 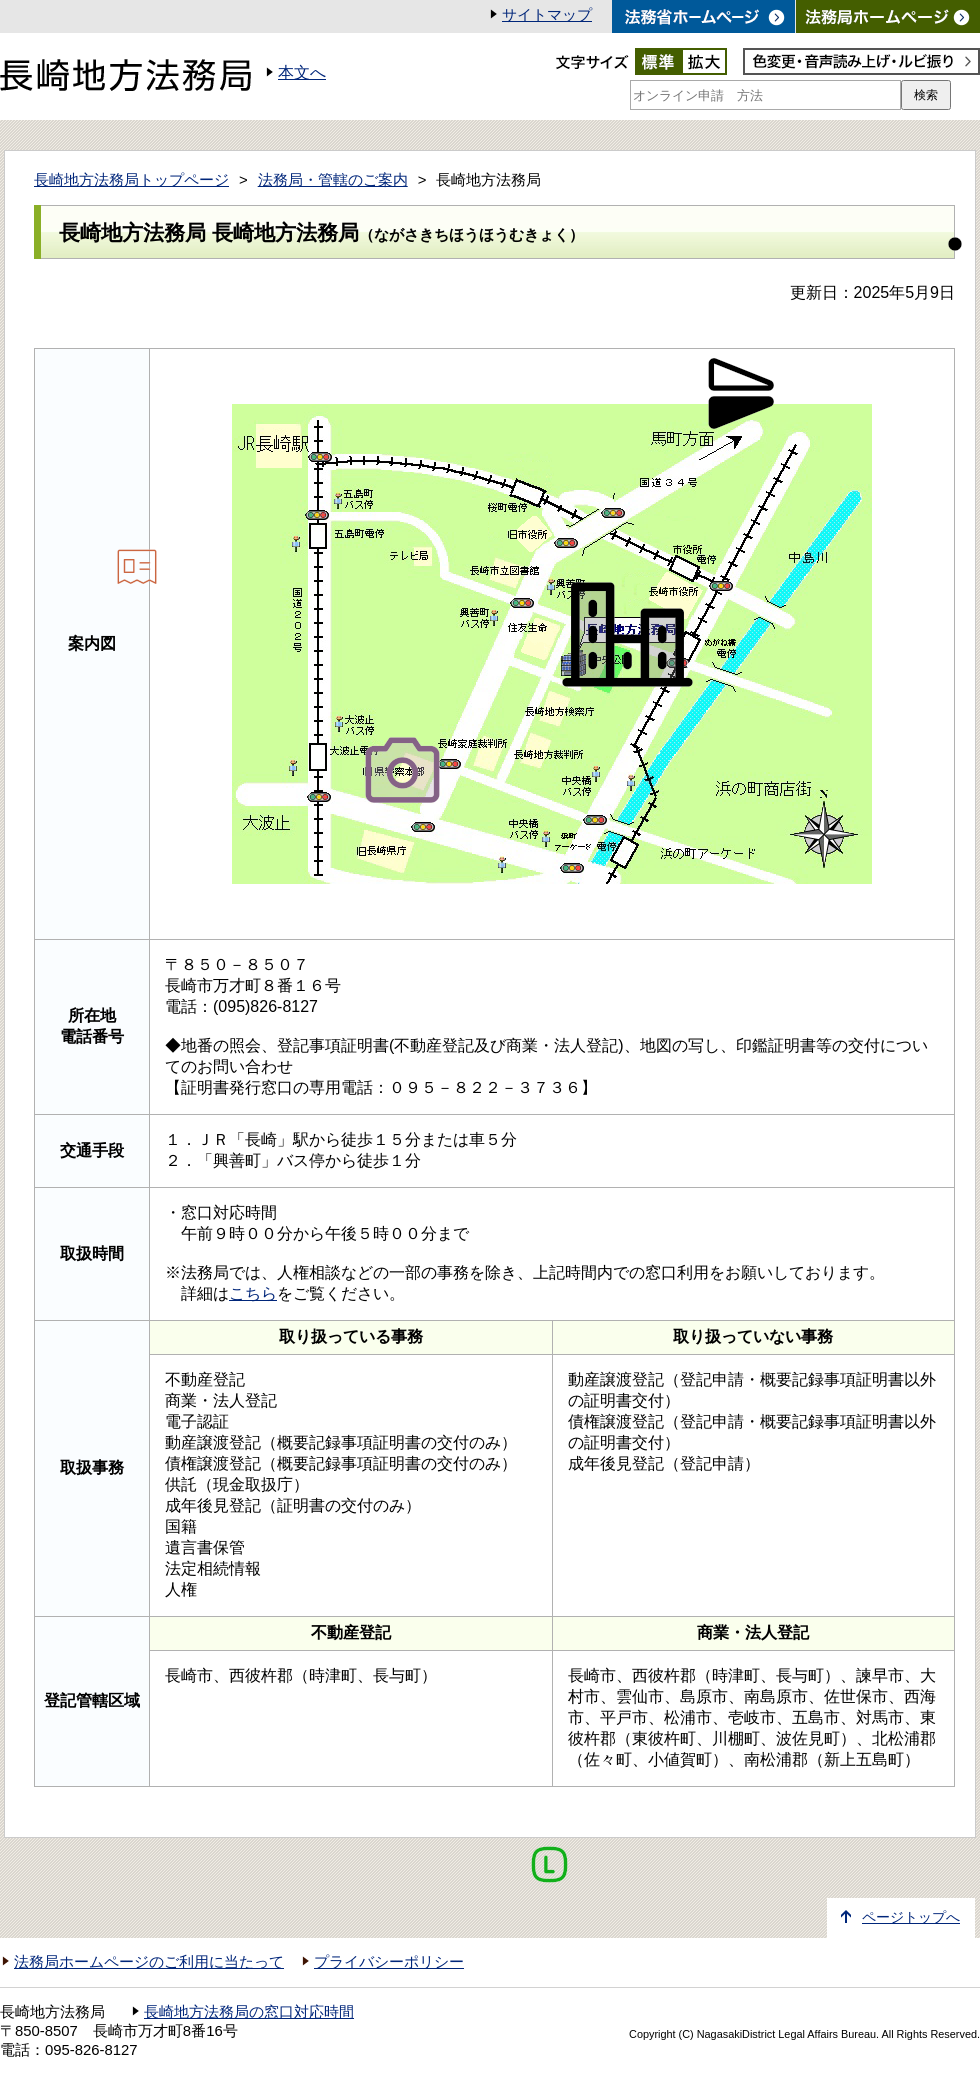 What do you see at coordinates (137, 566) in the screenshot?
I see `view news articles or press clippings` at bounding box center [137, 566].